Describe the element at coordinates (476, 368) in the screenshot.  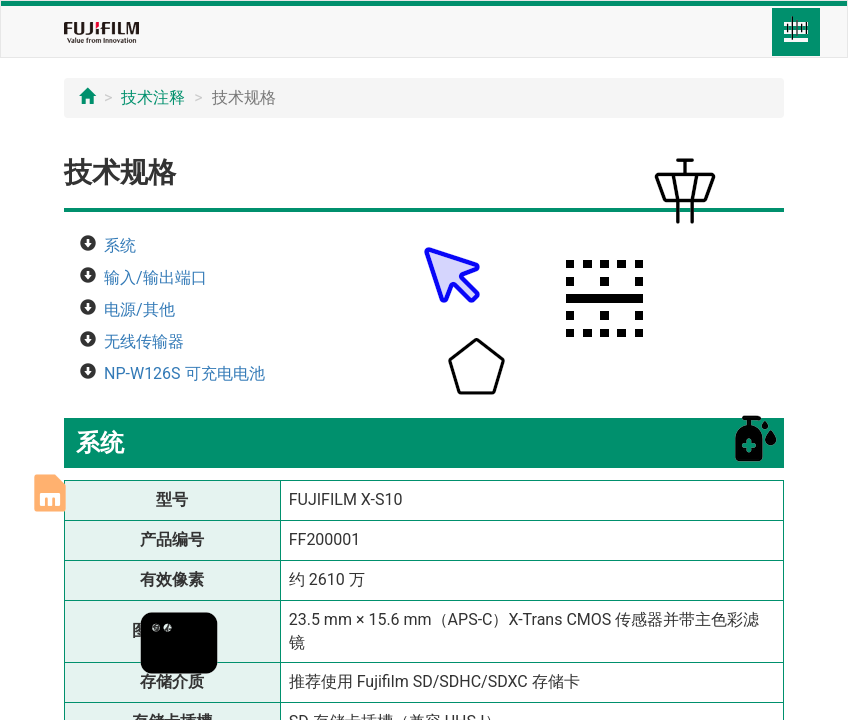
I see `pentagon shape indicator` at that location.